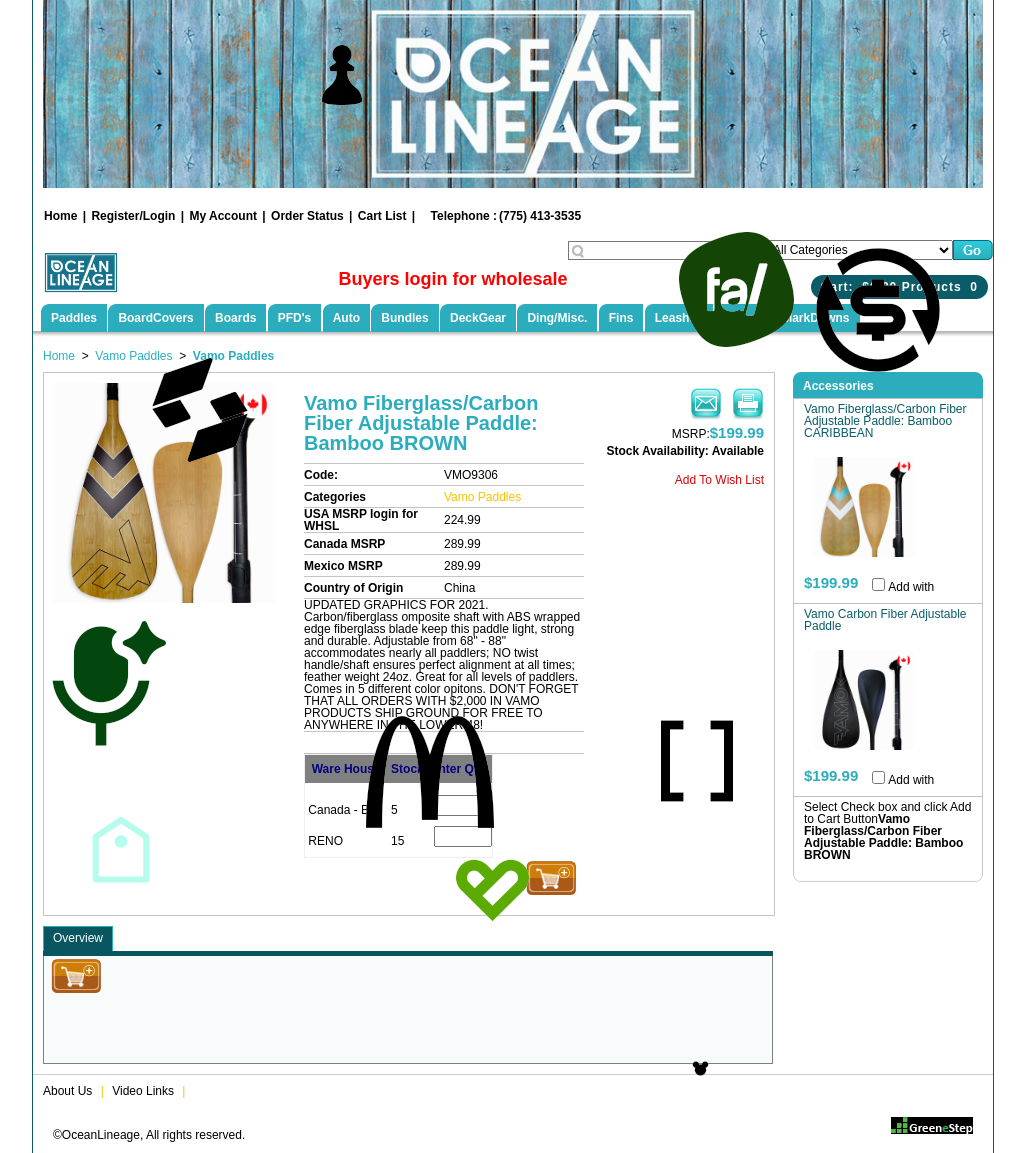 This screenshot has height=1153, width=1024. I want to click on currency exchange or conversion, so click(878, 310).